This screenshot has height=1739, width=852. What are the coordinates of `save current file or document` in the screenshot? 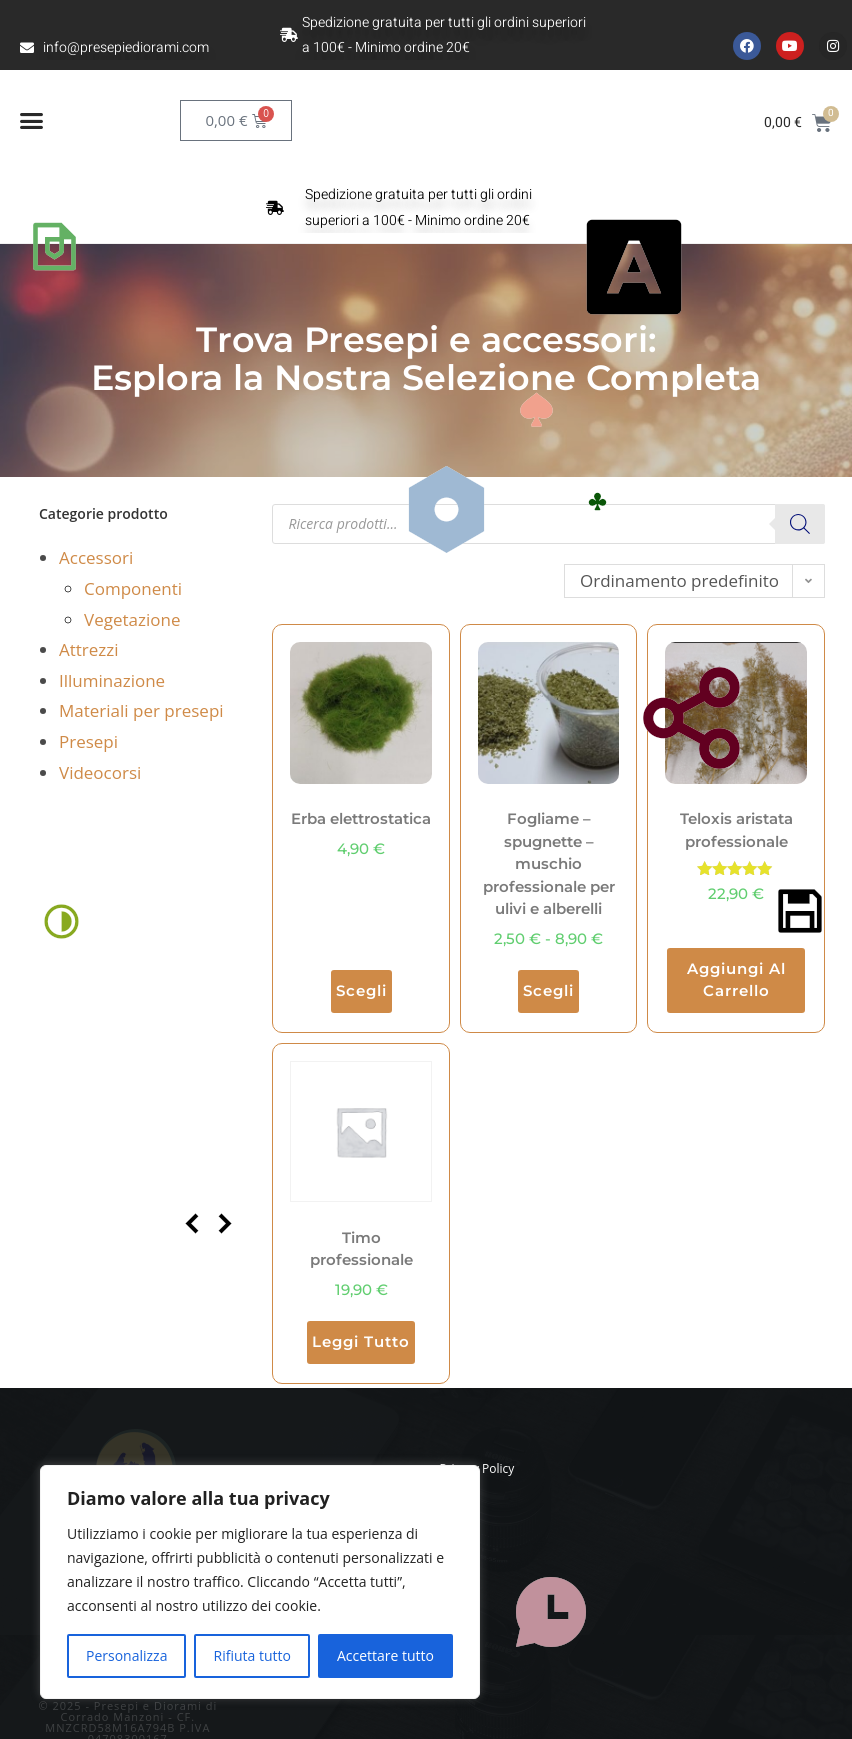 It's located at (800, 911).